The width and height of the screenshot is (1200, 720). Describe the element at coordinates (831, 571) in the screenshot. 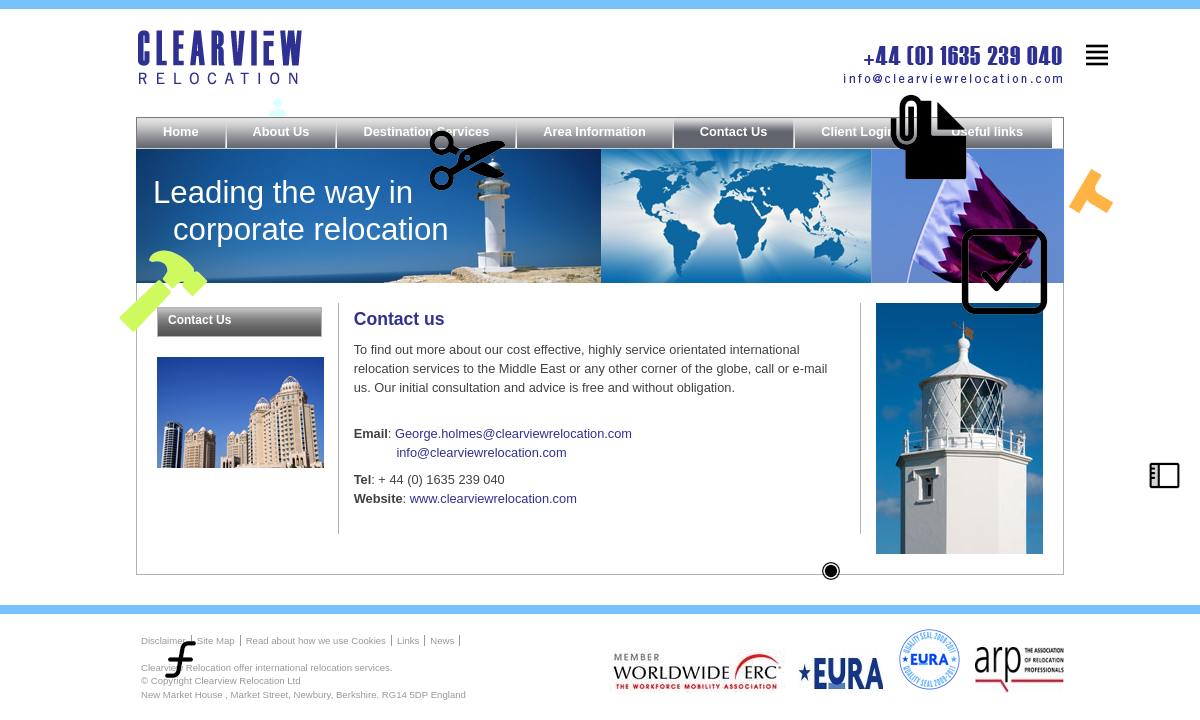

I see `selected option in a radio button group` at that location.